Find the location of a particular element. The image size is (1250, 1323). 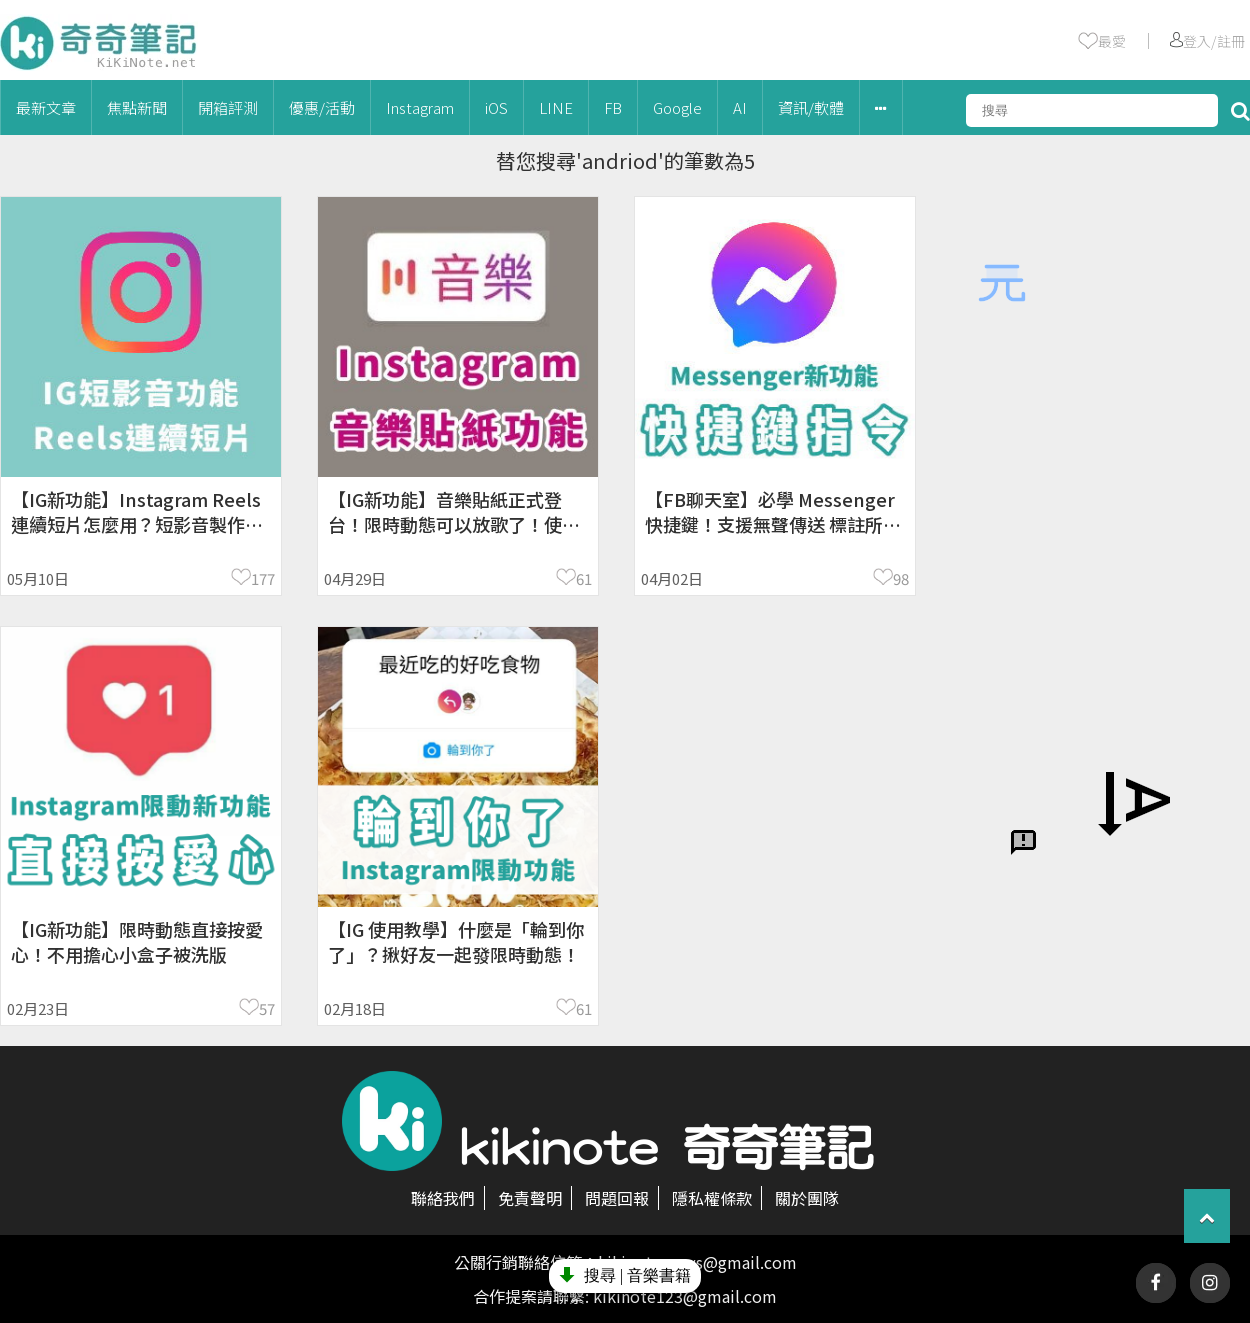

rotate text downward is located at coordinates (1134, 804).